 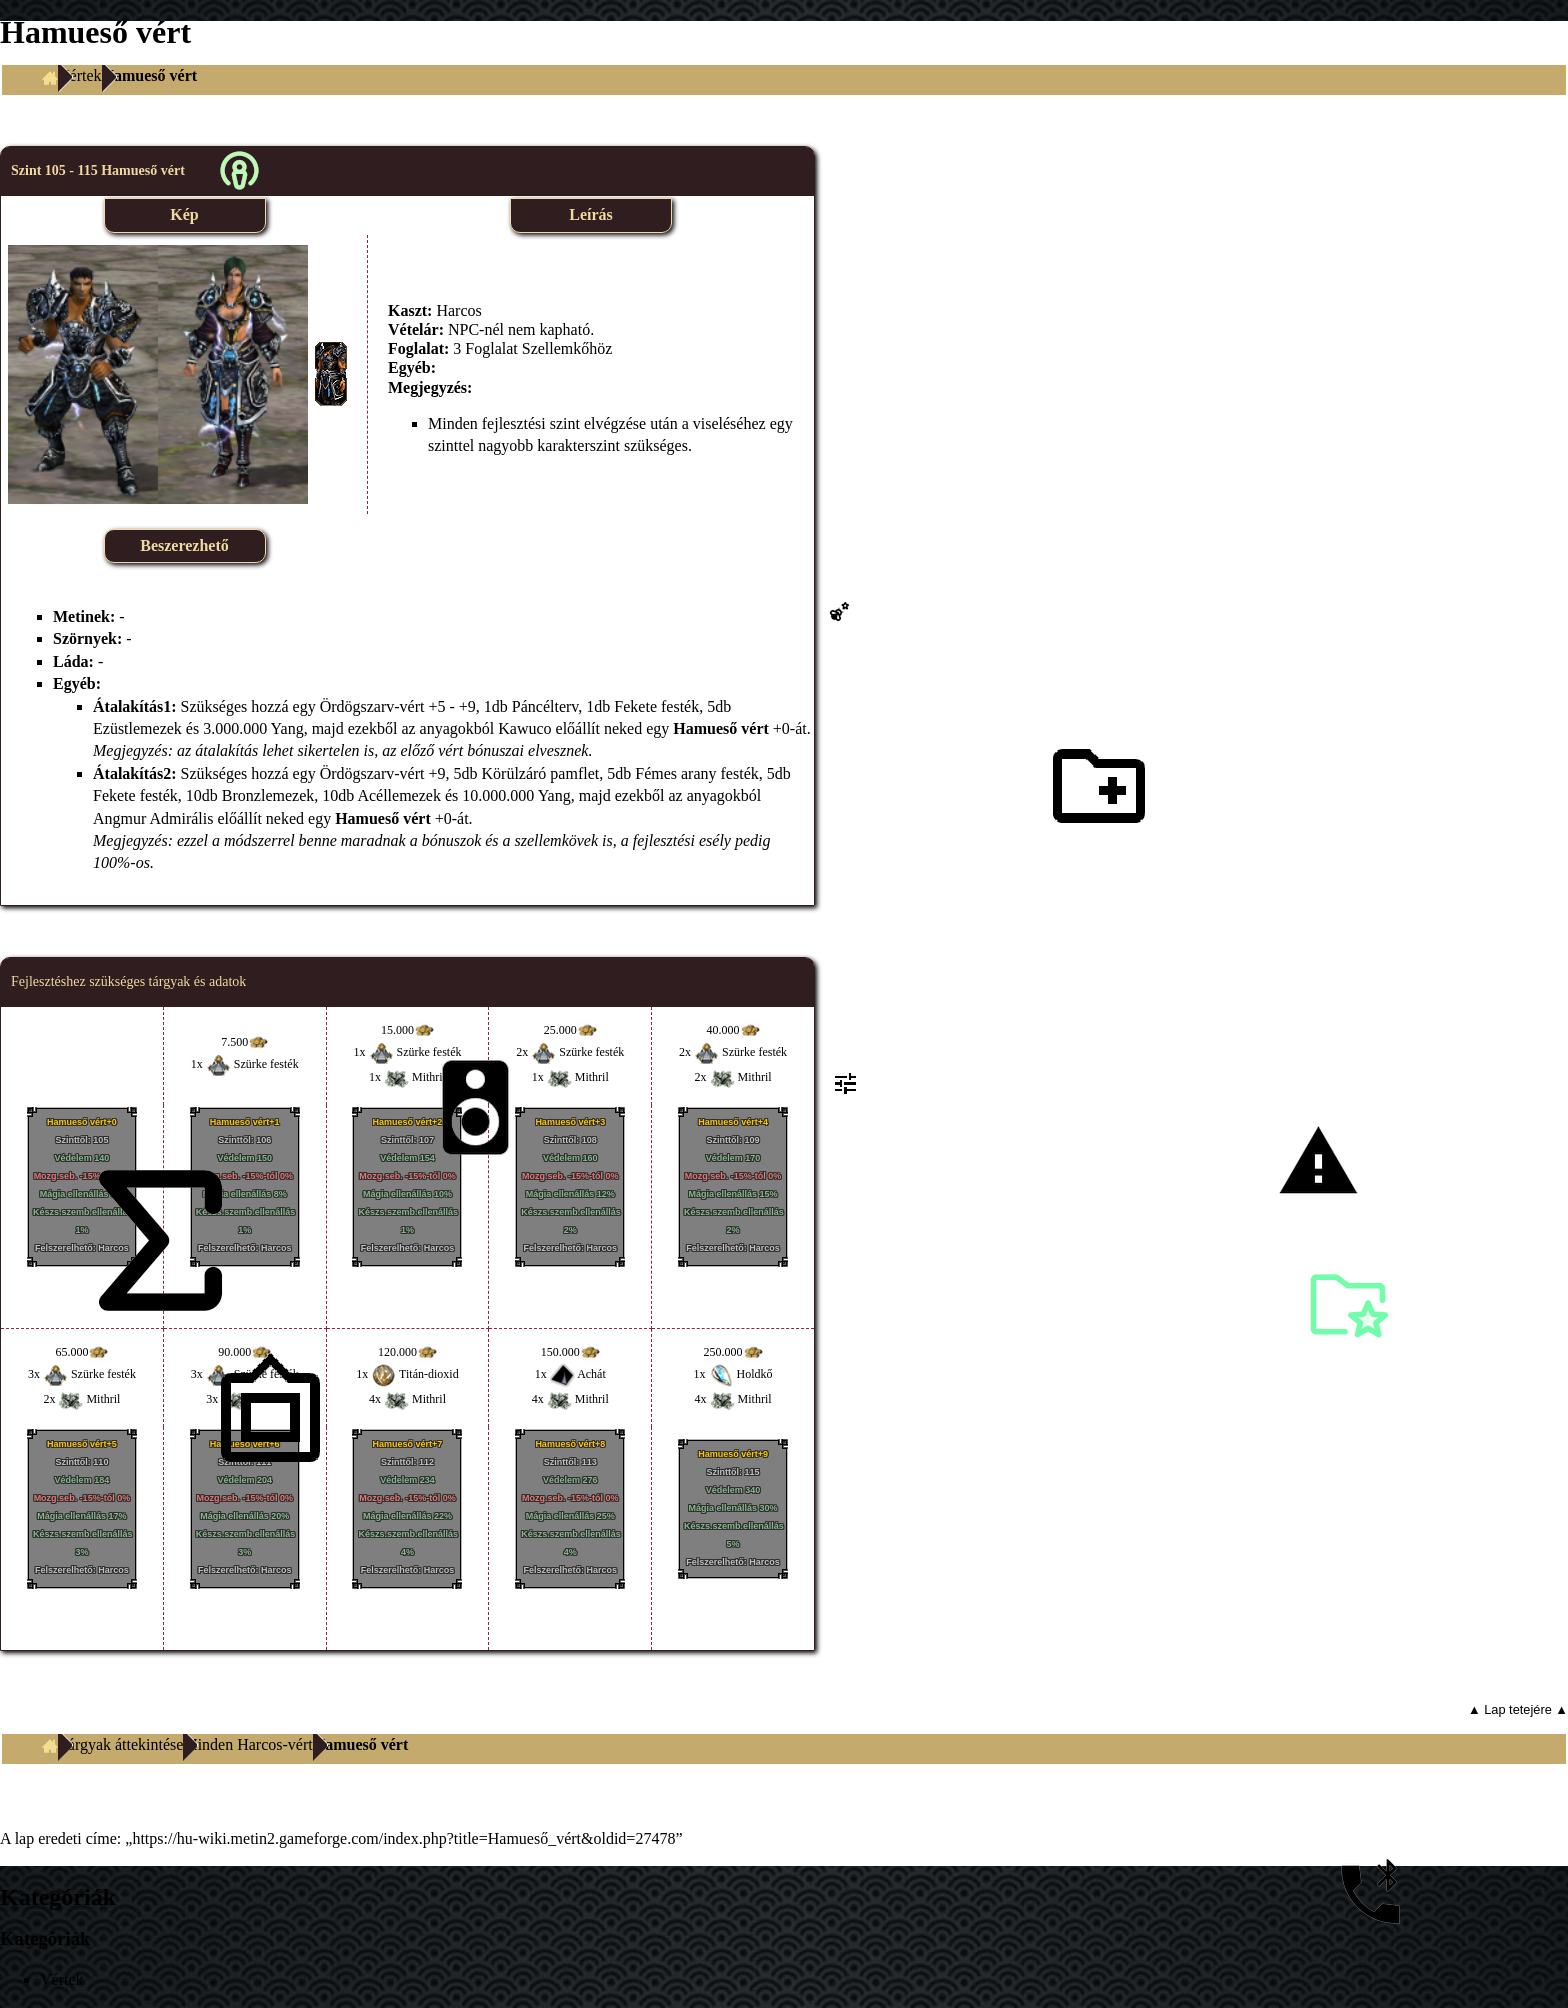 What do you see at coordinates (845, 1083) in the screenshot?
I see `adjust settings or preferences` at bounding box center [845, 1083].